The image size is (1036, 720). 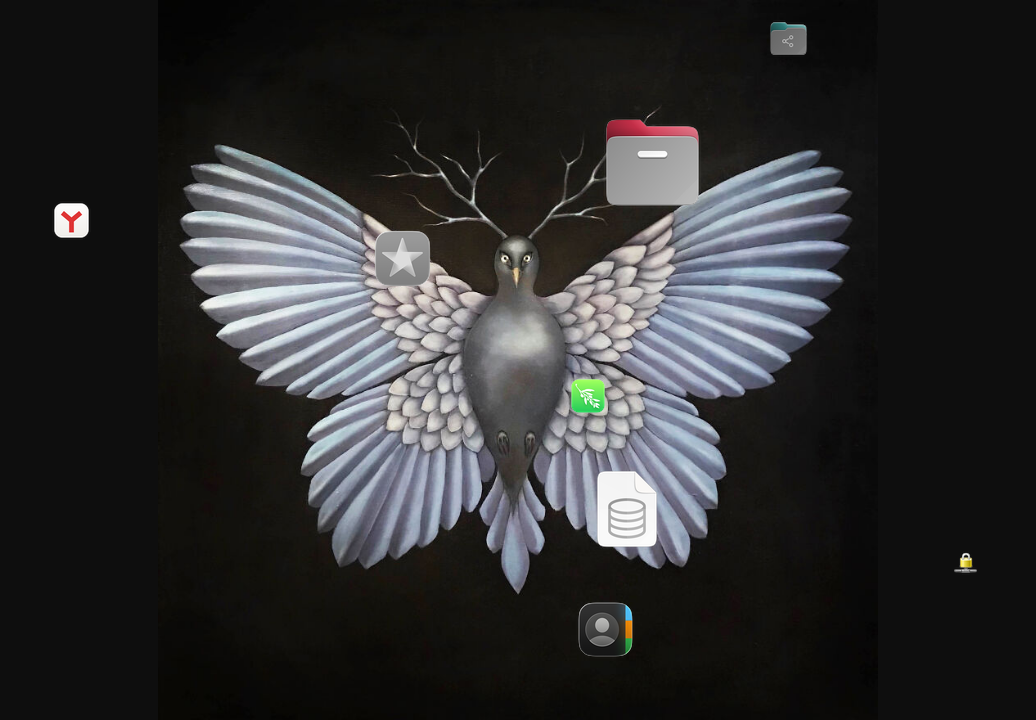 I want to click on open the contacts app, so click(x=605, y=629).